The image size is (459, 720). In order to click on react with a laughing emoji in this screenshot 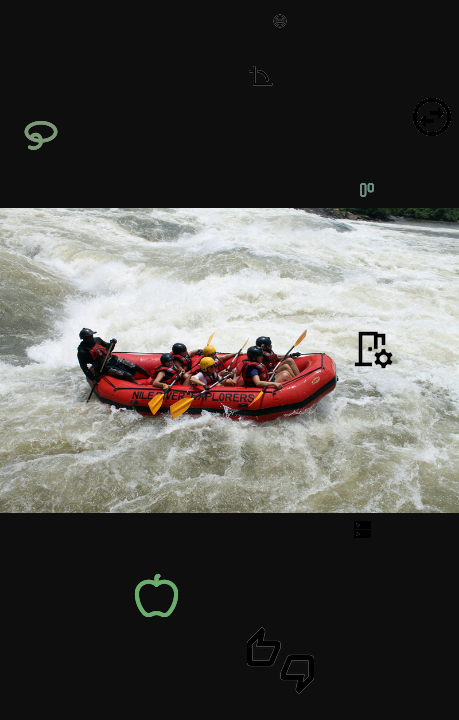, I will do `click(280, 21)`.